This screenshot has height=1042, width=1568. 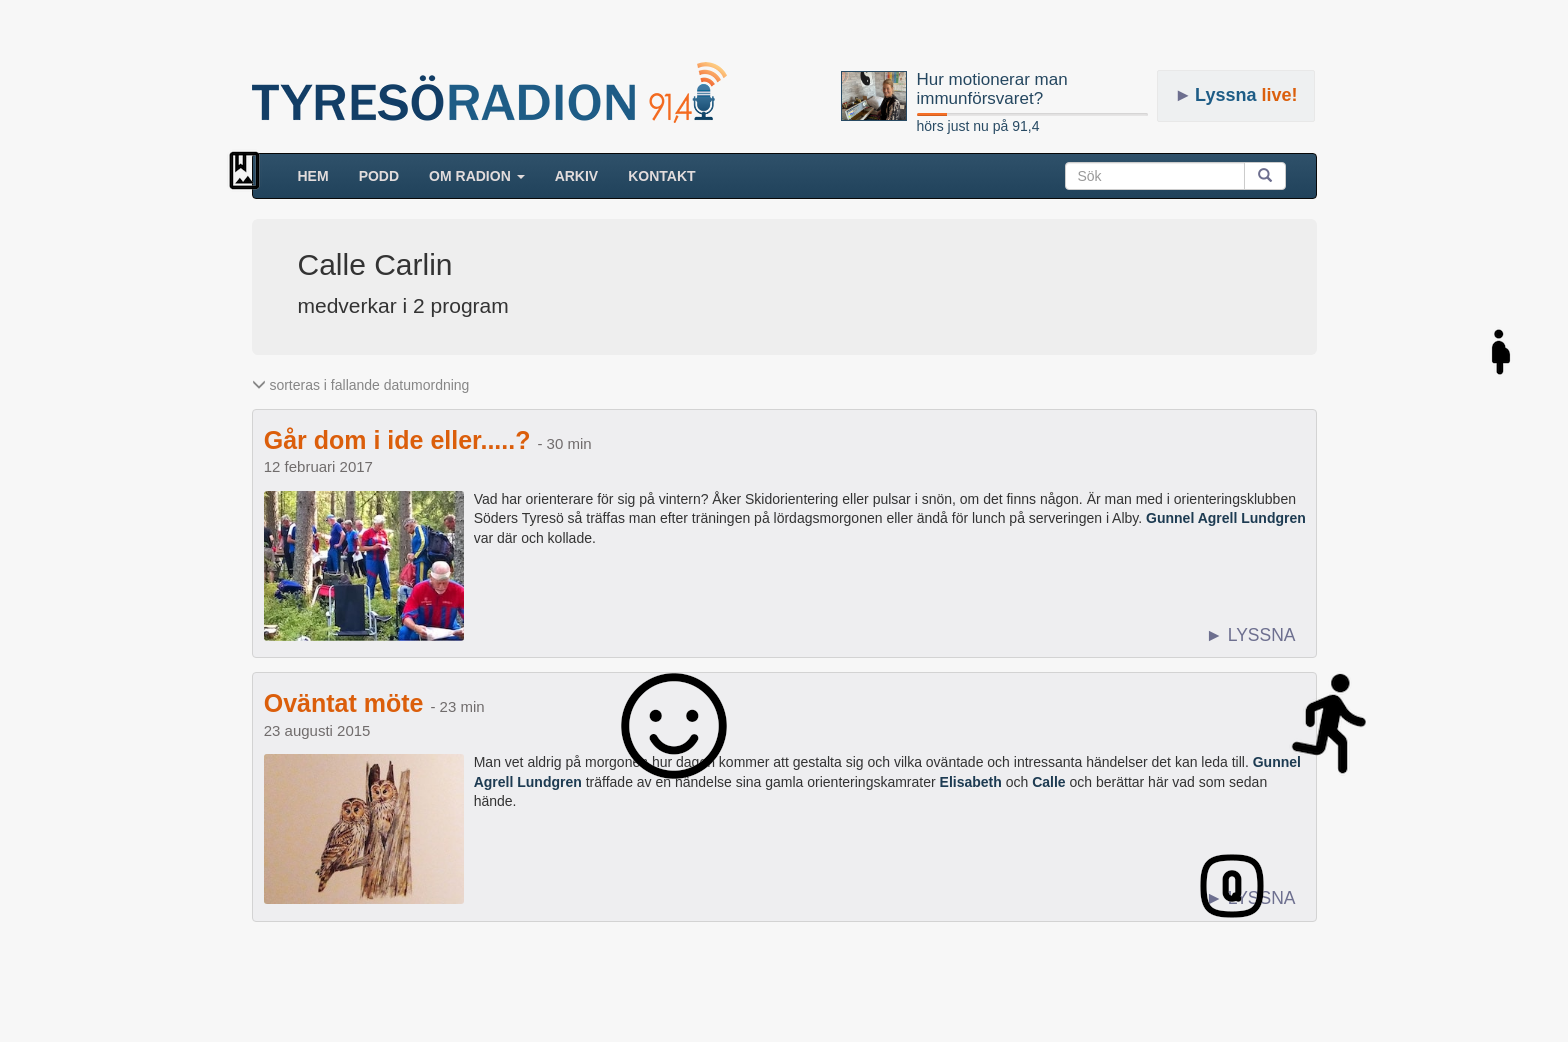 I want to click on open photo album, so click(x=244, y=170).